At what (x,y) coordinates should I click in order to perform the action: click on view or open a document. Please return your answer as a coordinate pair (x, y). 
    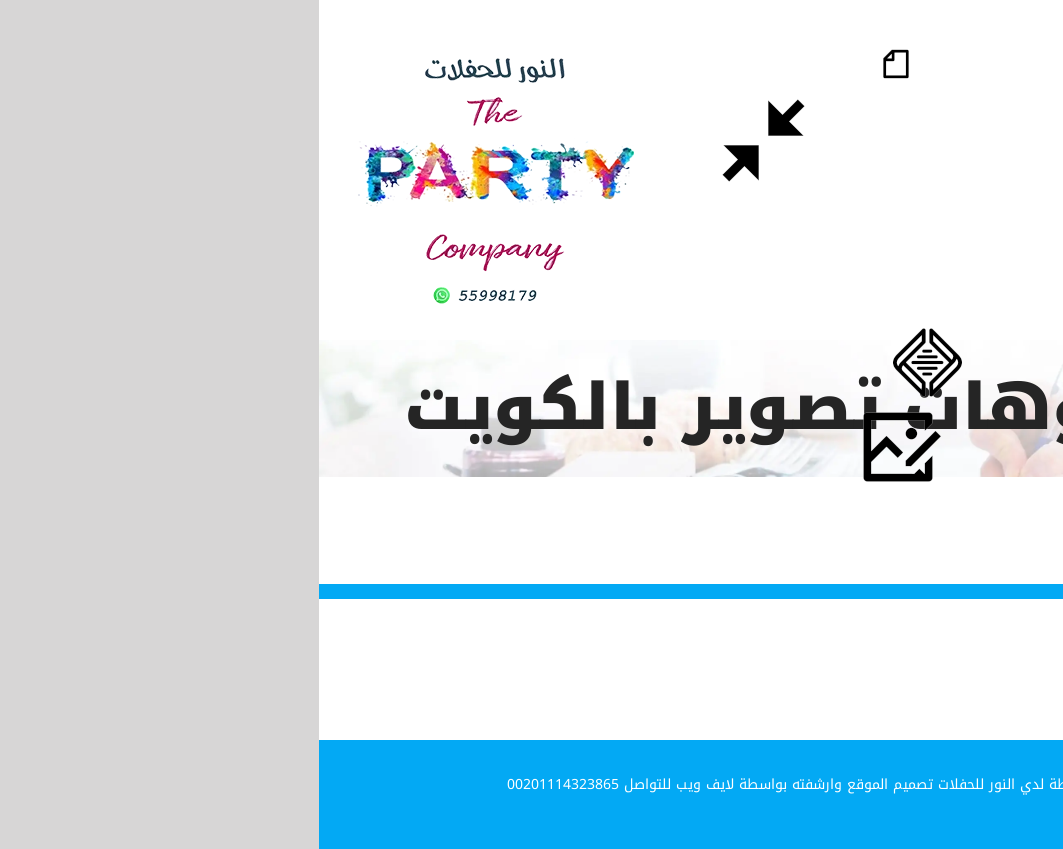
    Looking at the image, I should click on (896, 64).